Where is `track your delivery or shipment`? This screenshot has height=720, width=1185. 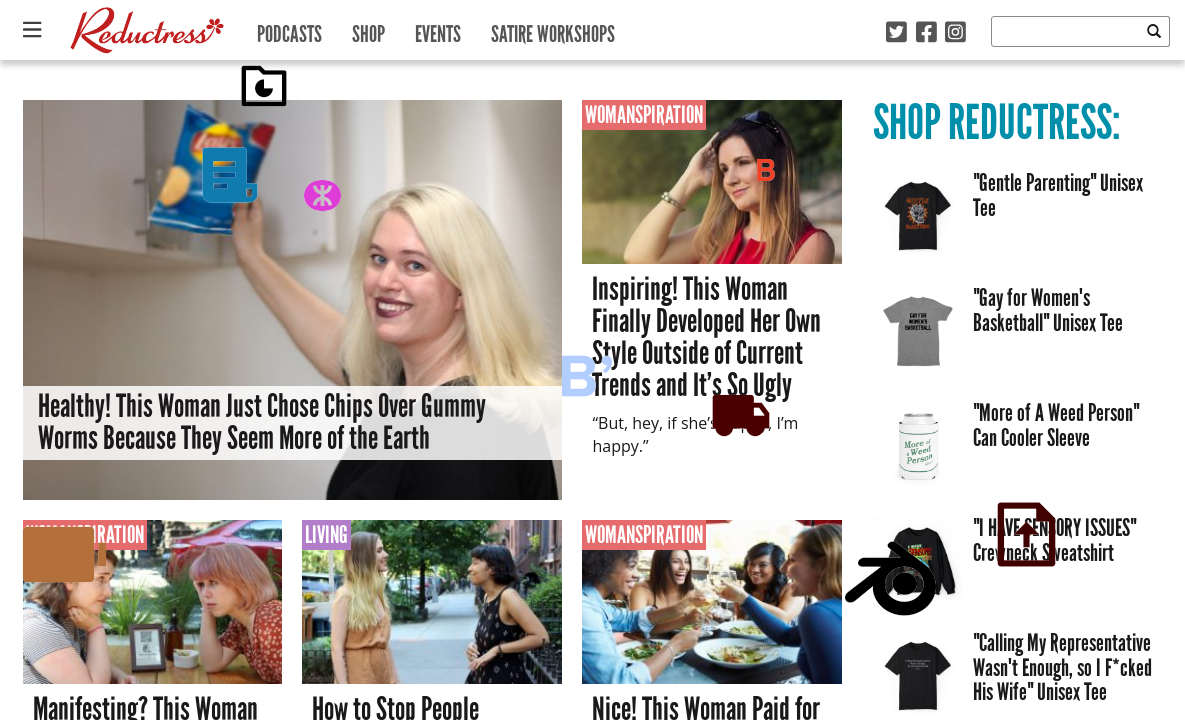 track your delivery or shipment is located at coordinates (741, 413).